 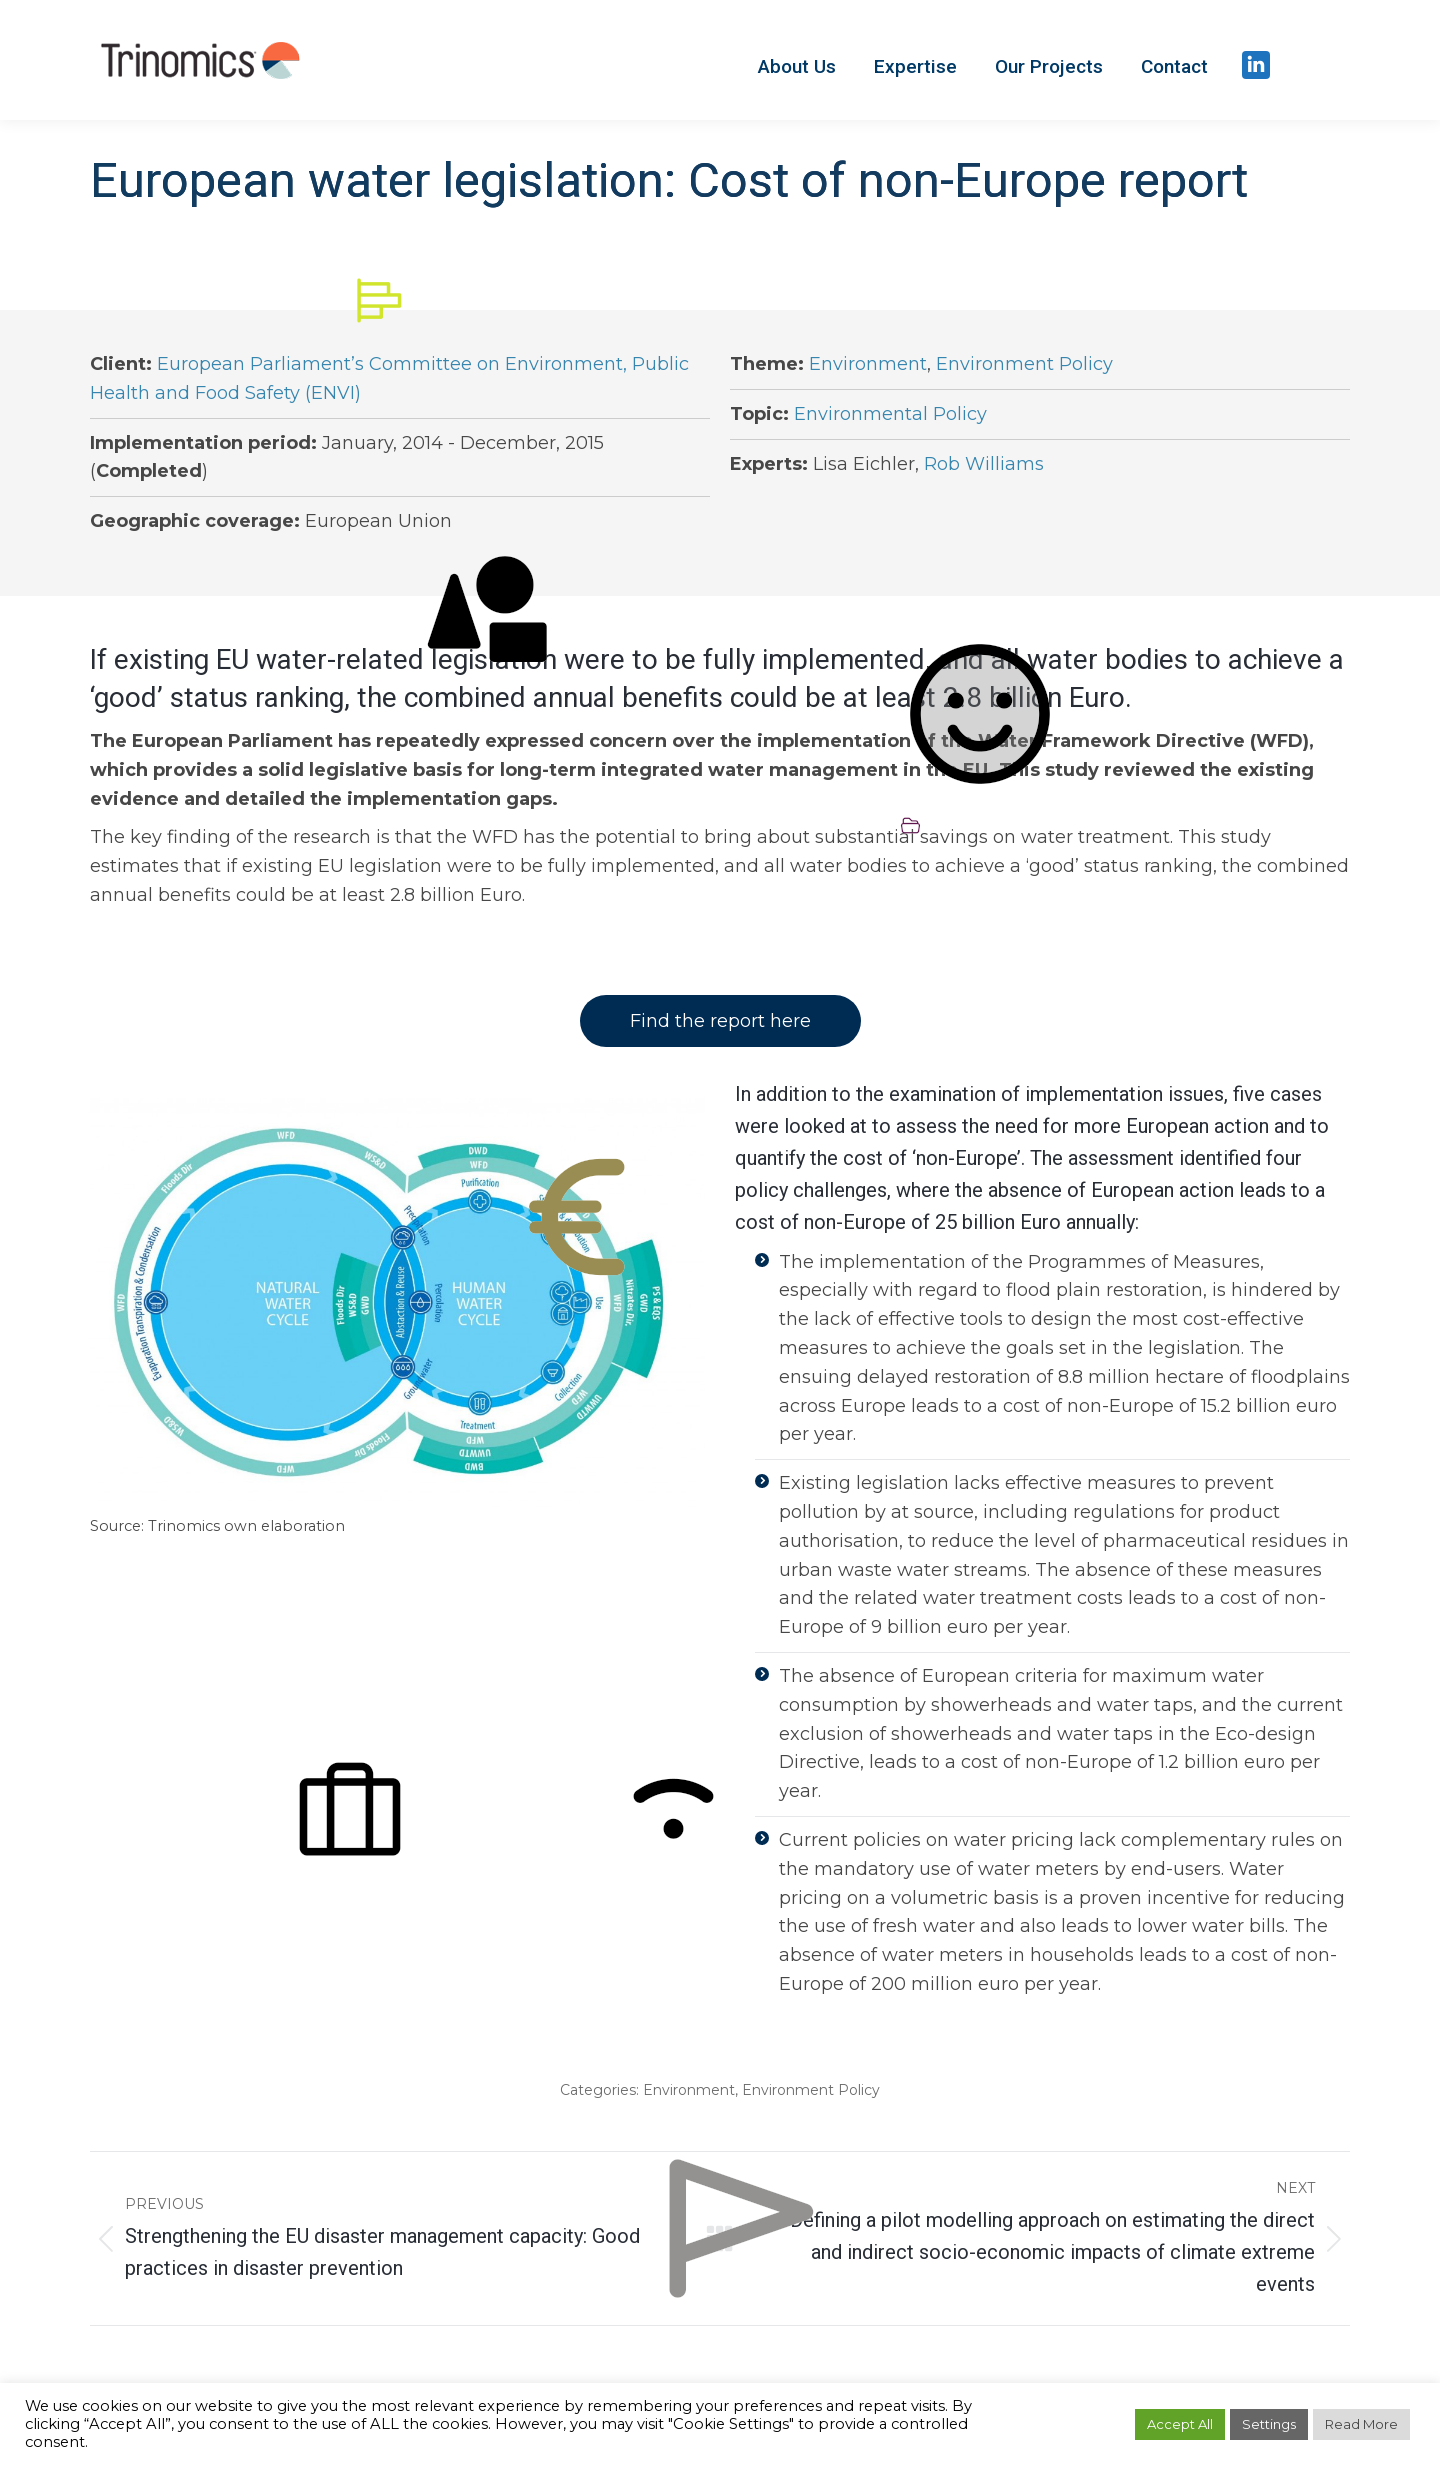 I want to click on view contents of an open folder, so click(x=910, y=825).